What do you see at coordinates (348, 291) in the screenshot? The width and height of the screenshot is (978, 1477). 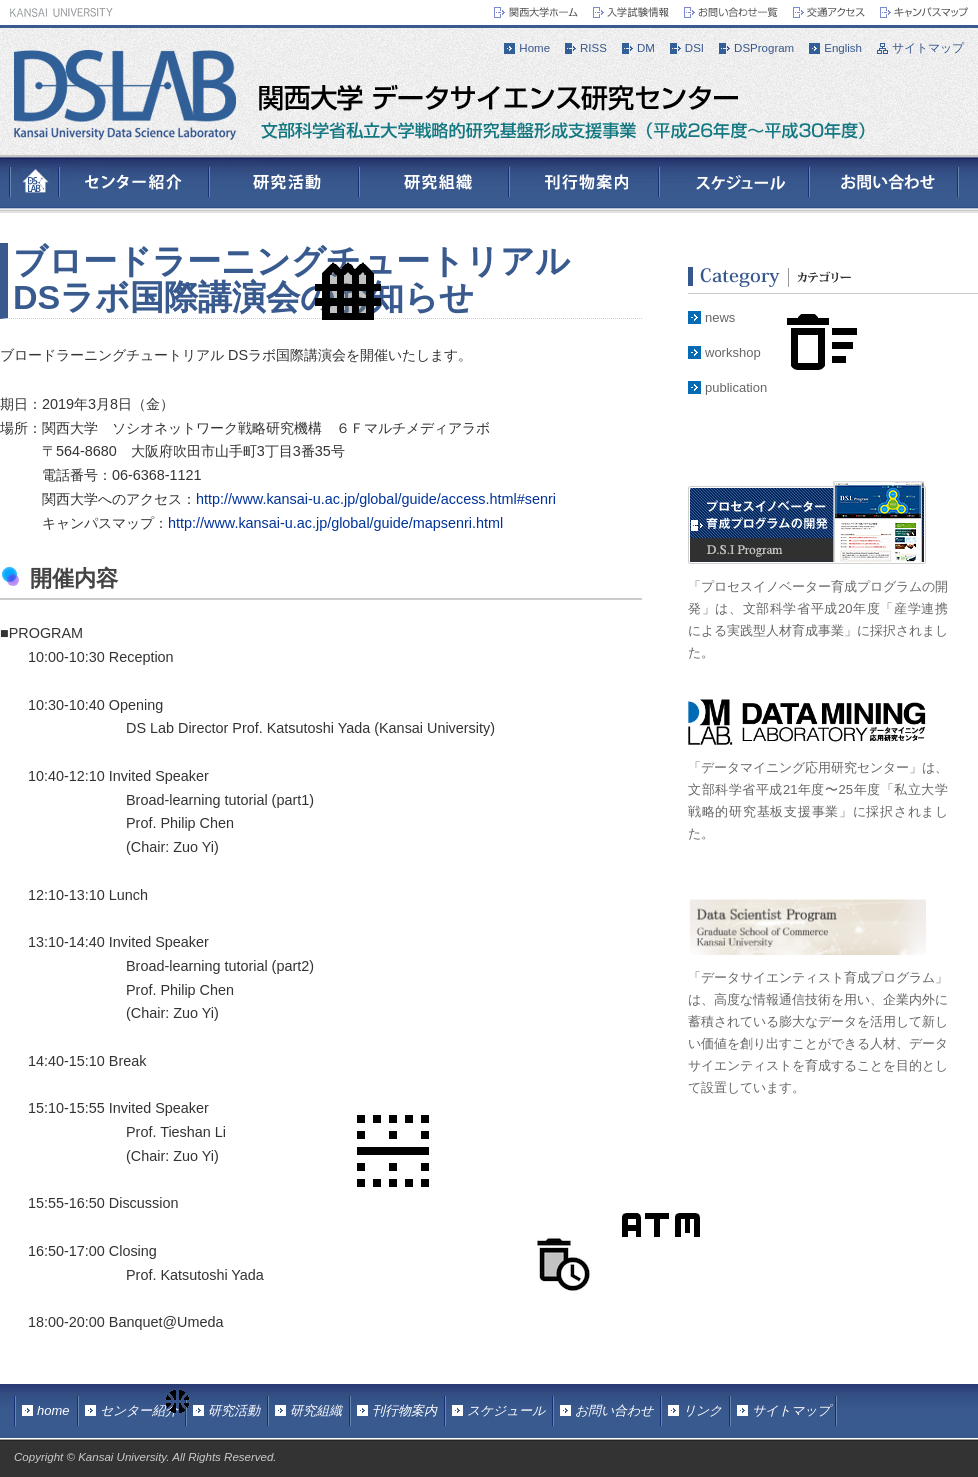 I see `access fence or boundary settings` at bounding box center [348, 291].